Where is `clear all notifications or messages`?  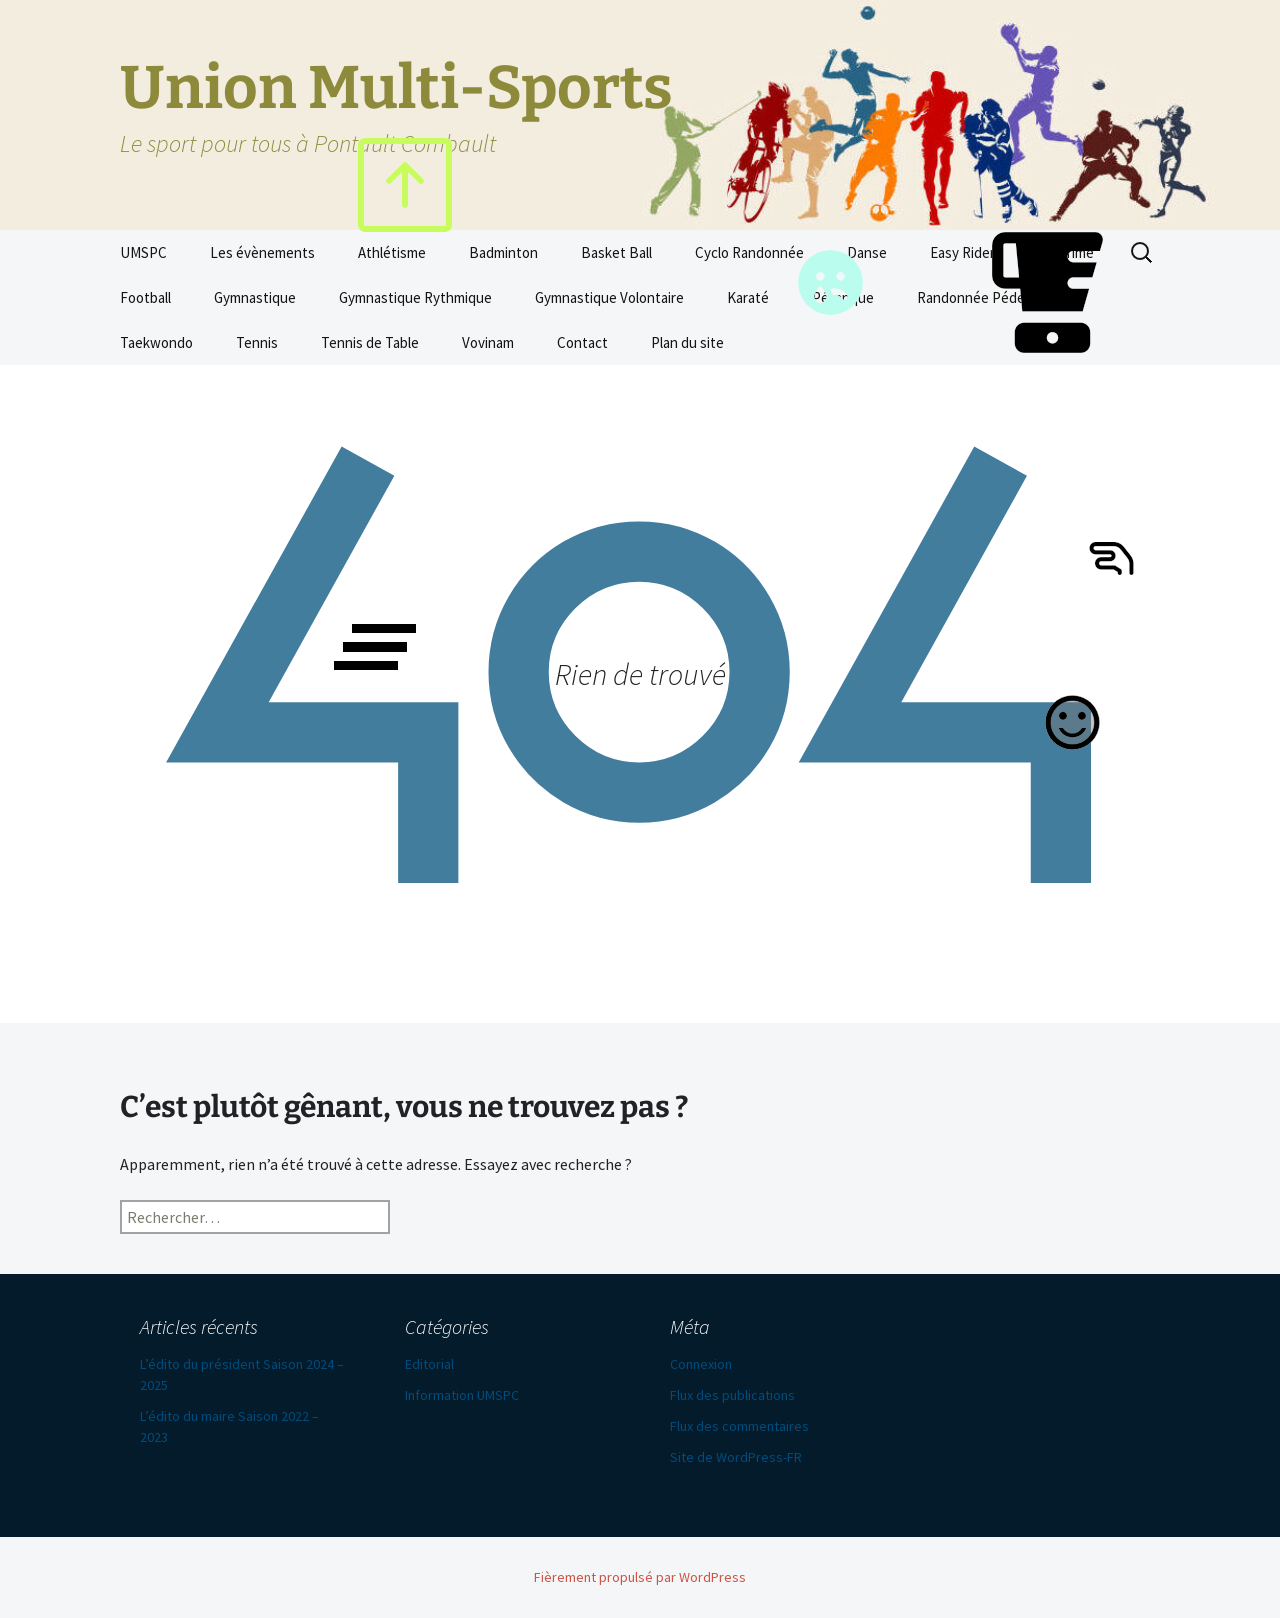
clear all notifications or messages is located at coordinates (375, 647).